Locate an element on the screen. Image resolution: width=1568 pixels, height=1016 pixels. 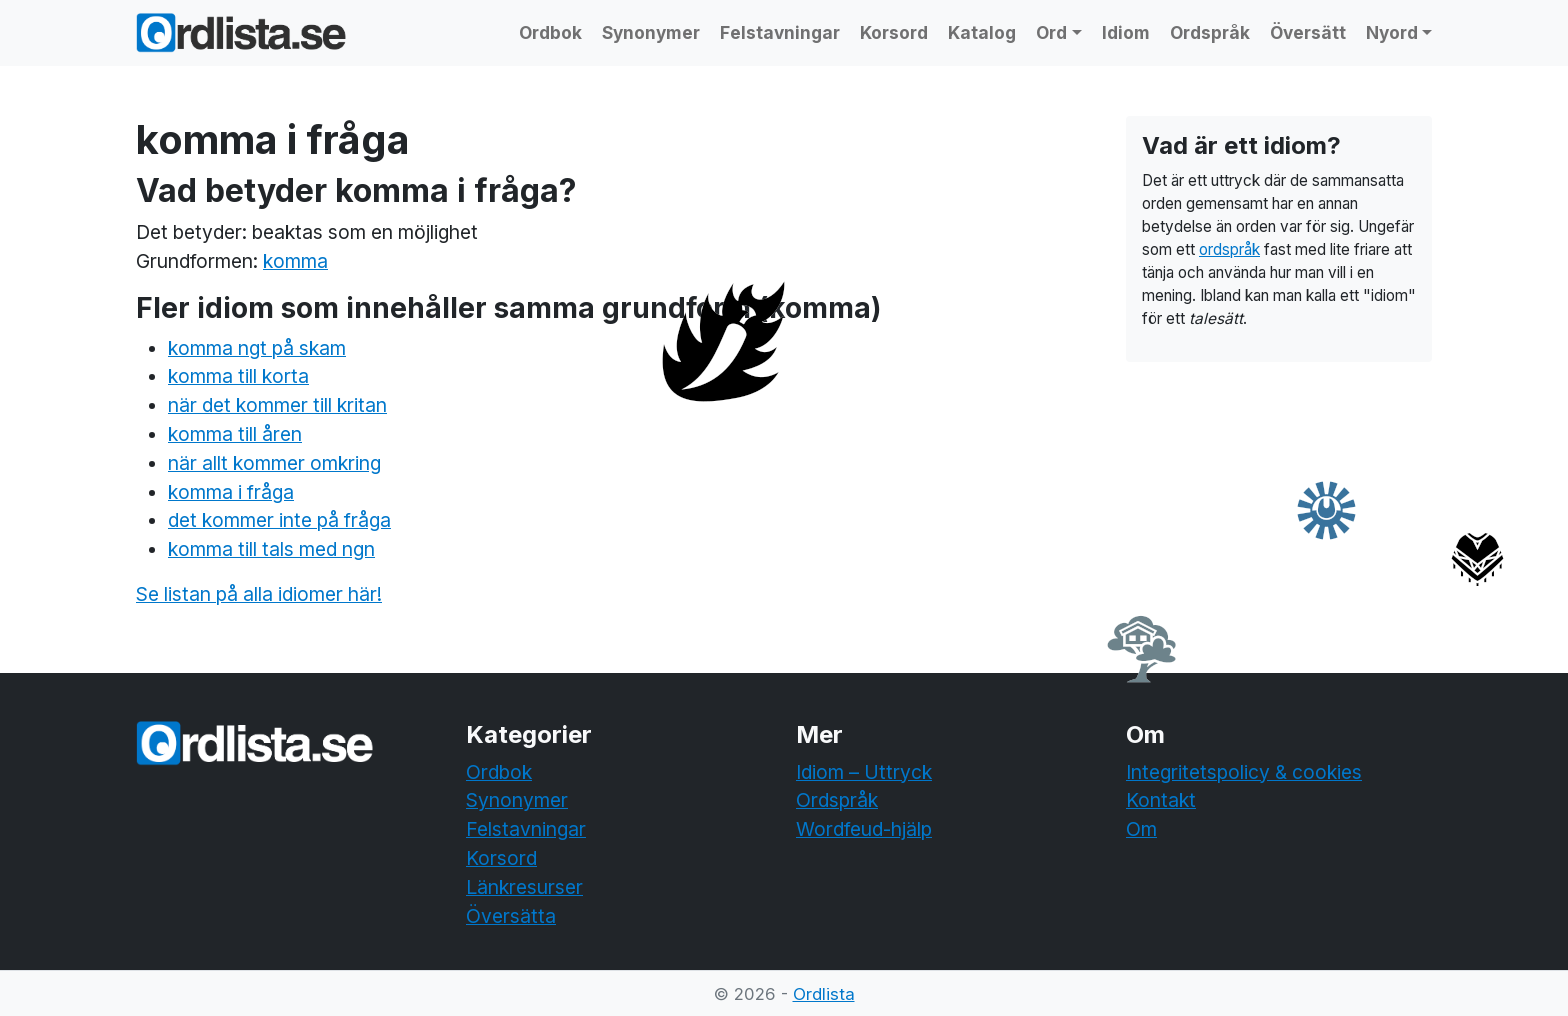
access treehouse or hideout feature is located at coordinates (1142, 648).